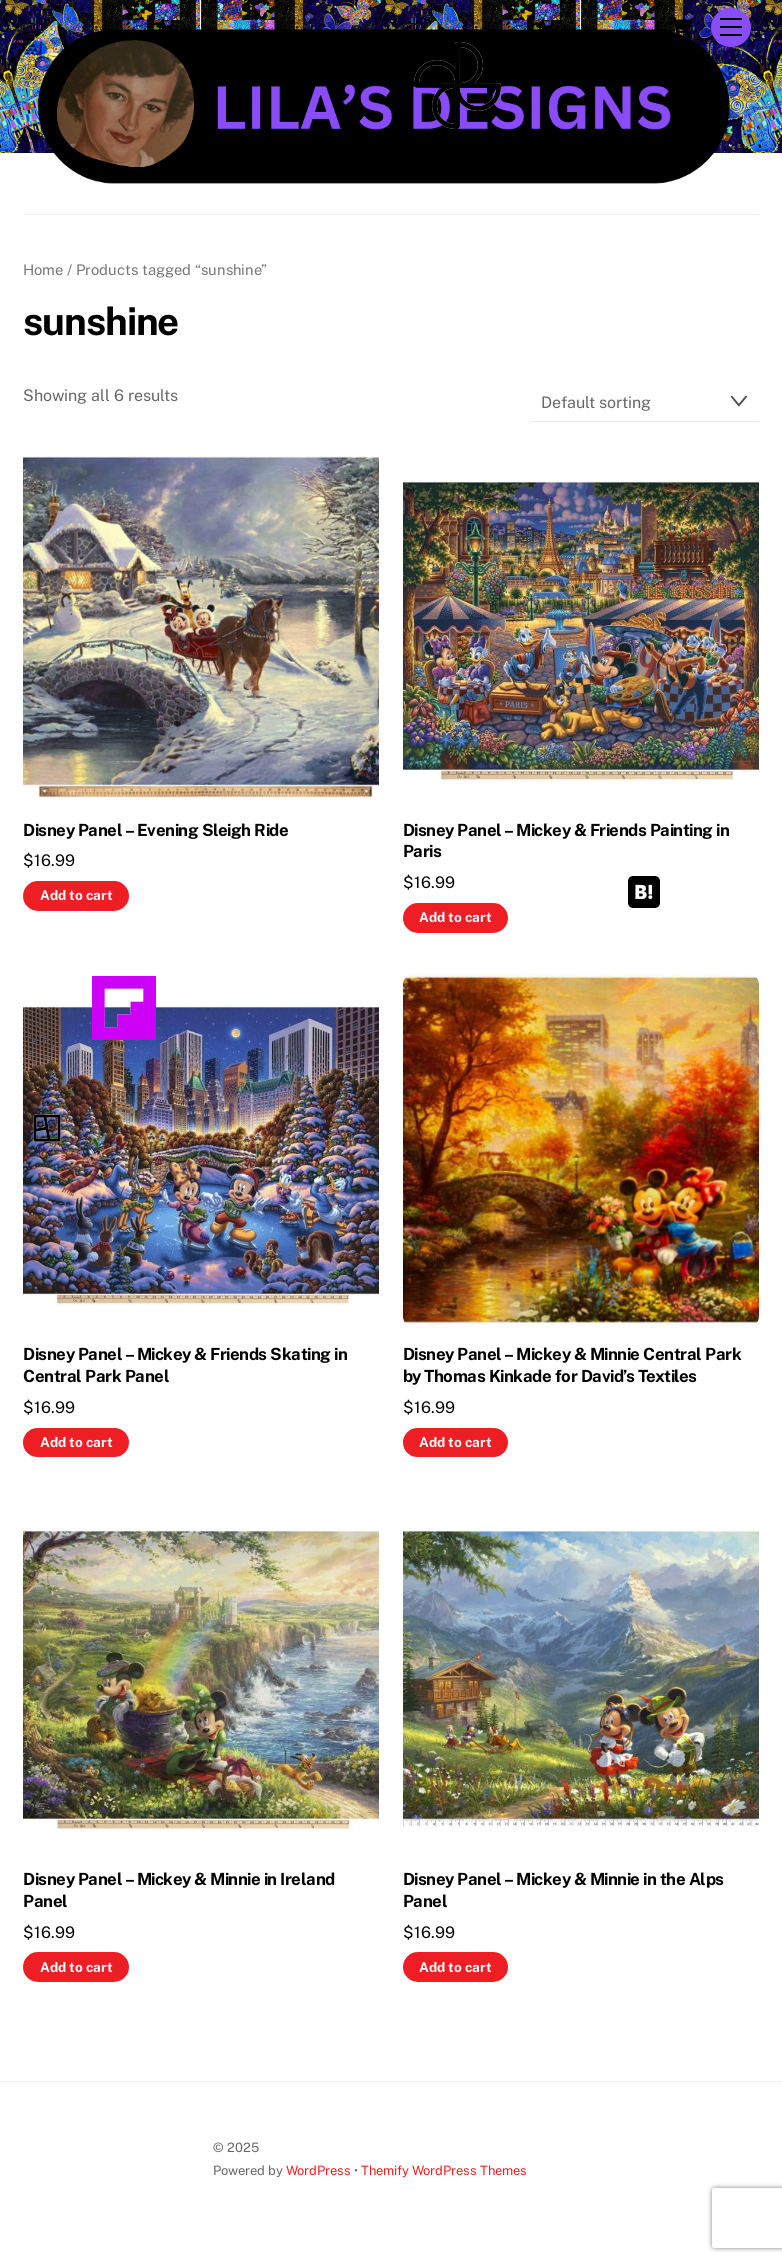 This screenshot has height=2262, width=782. I want to click on open Flipboard app, so click(124, 1008).